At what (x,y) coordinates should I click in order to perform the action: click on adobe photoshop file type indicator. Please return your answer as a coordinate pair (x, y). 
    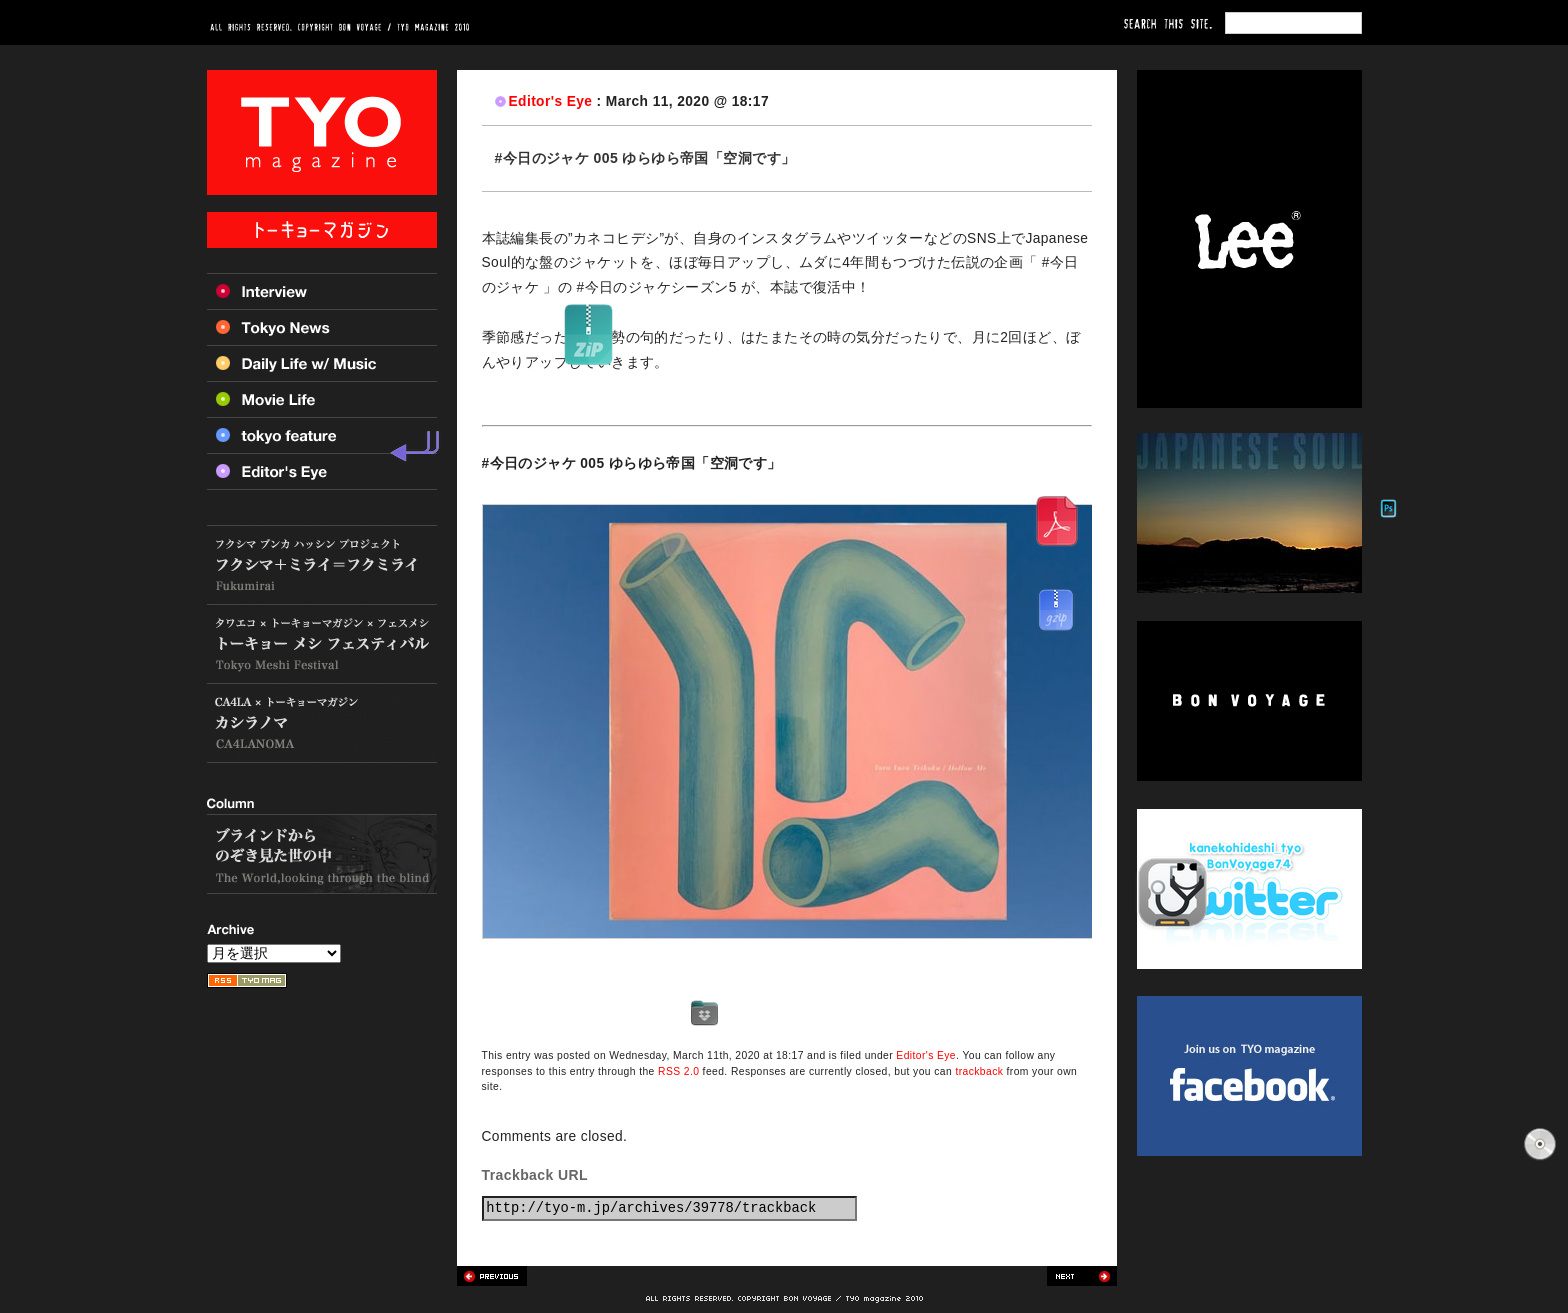
    Looking at the image, I should click on (1388, 508).